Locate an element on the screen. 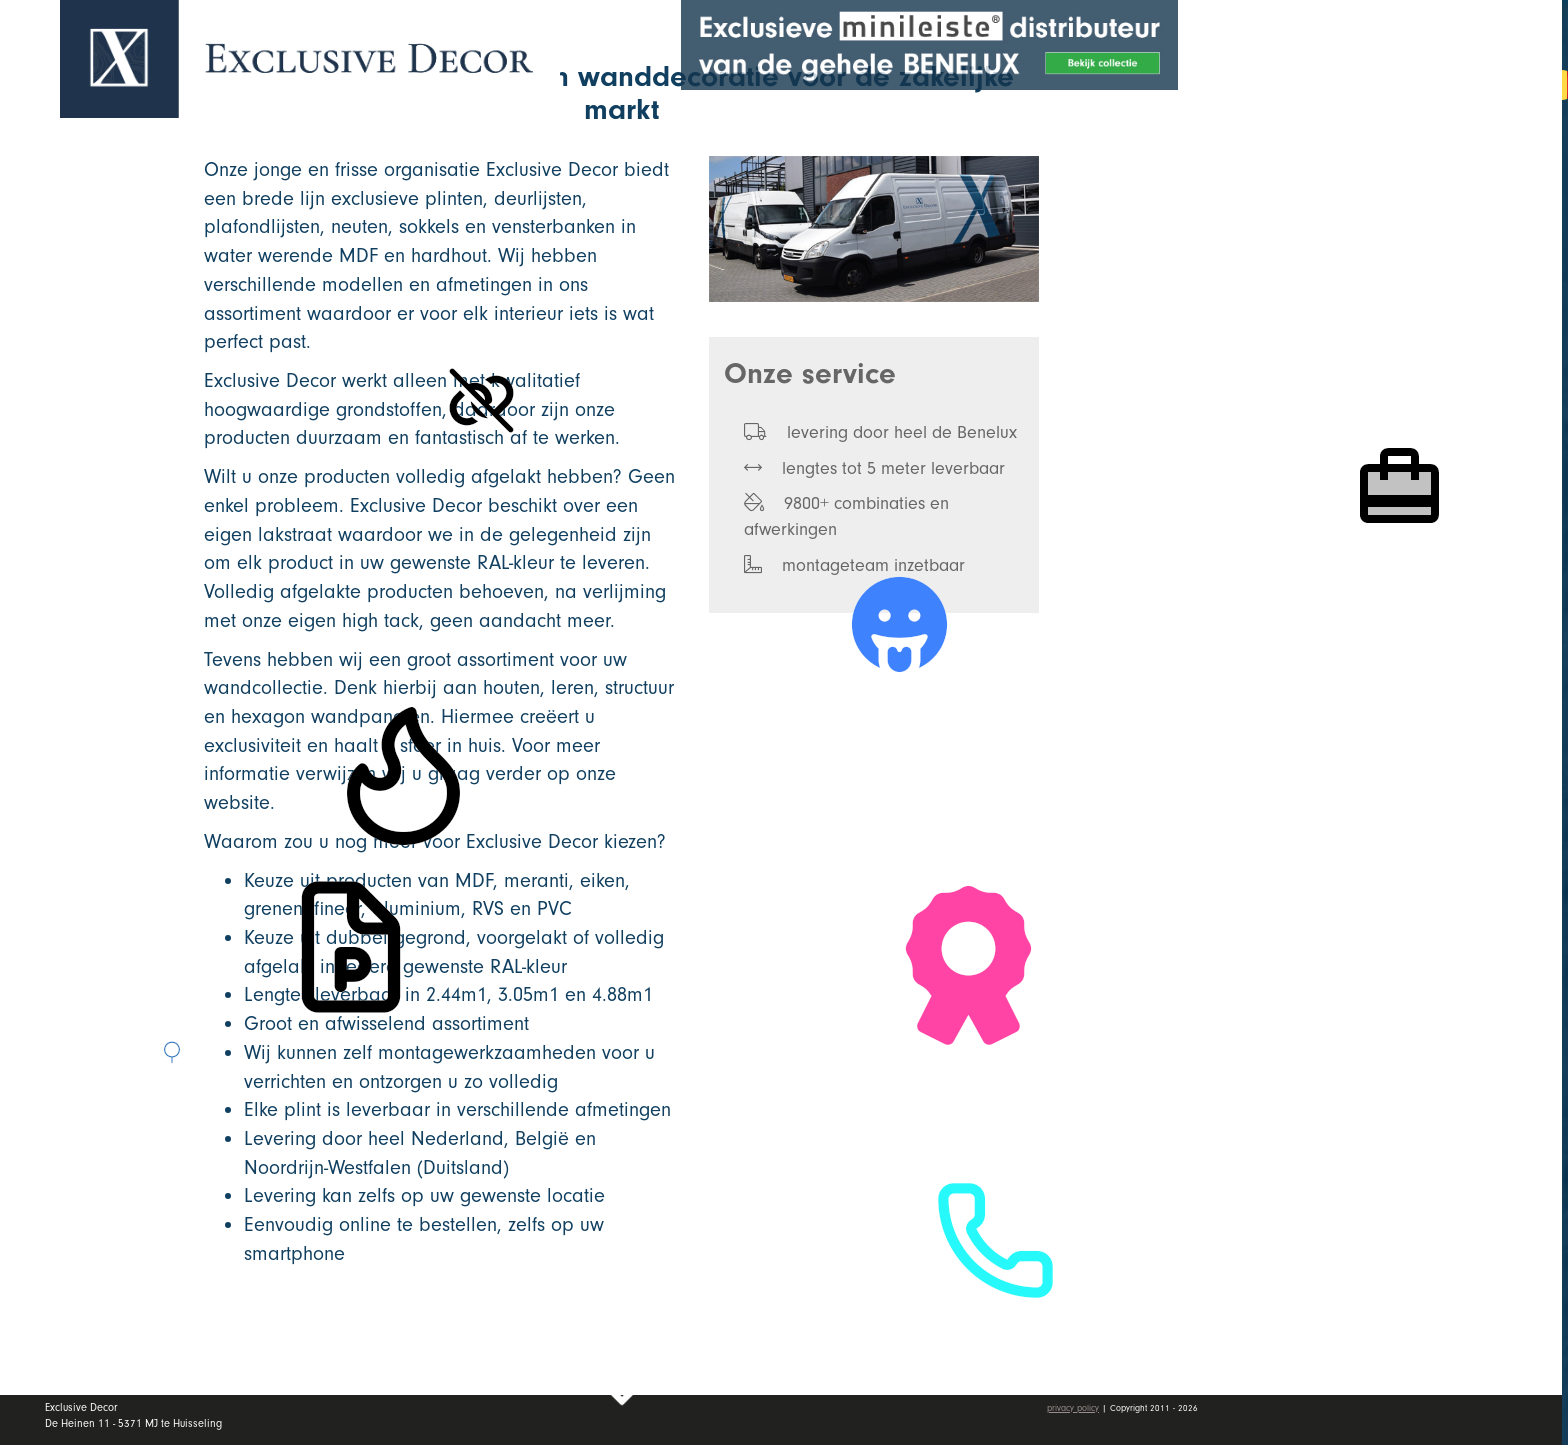 The image size is (1568, 1445). select neuter or non-binary gender option is located at coordinates (172, 1052).